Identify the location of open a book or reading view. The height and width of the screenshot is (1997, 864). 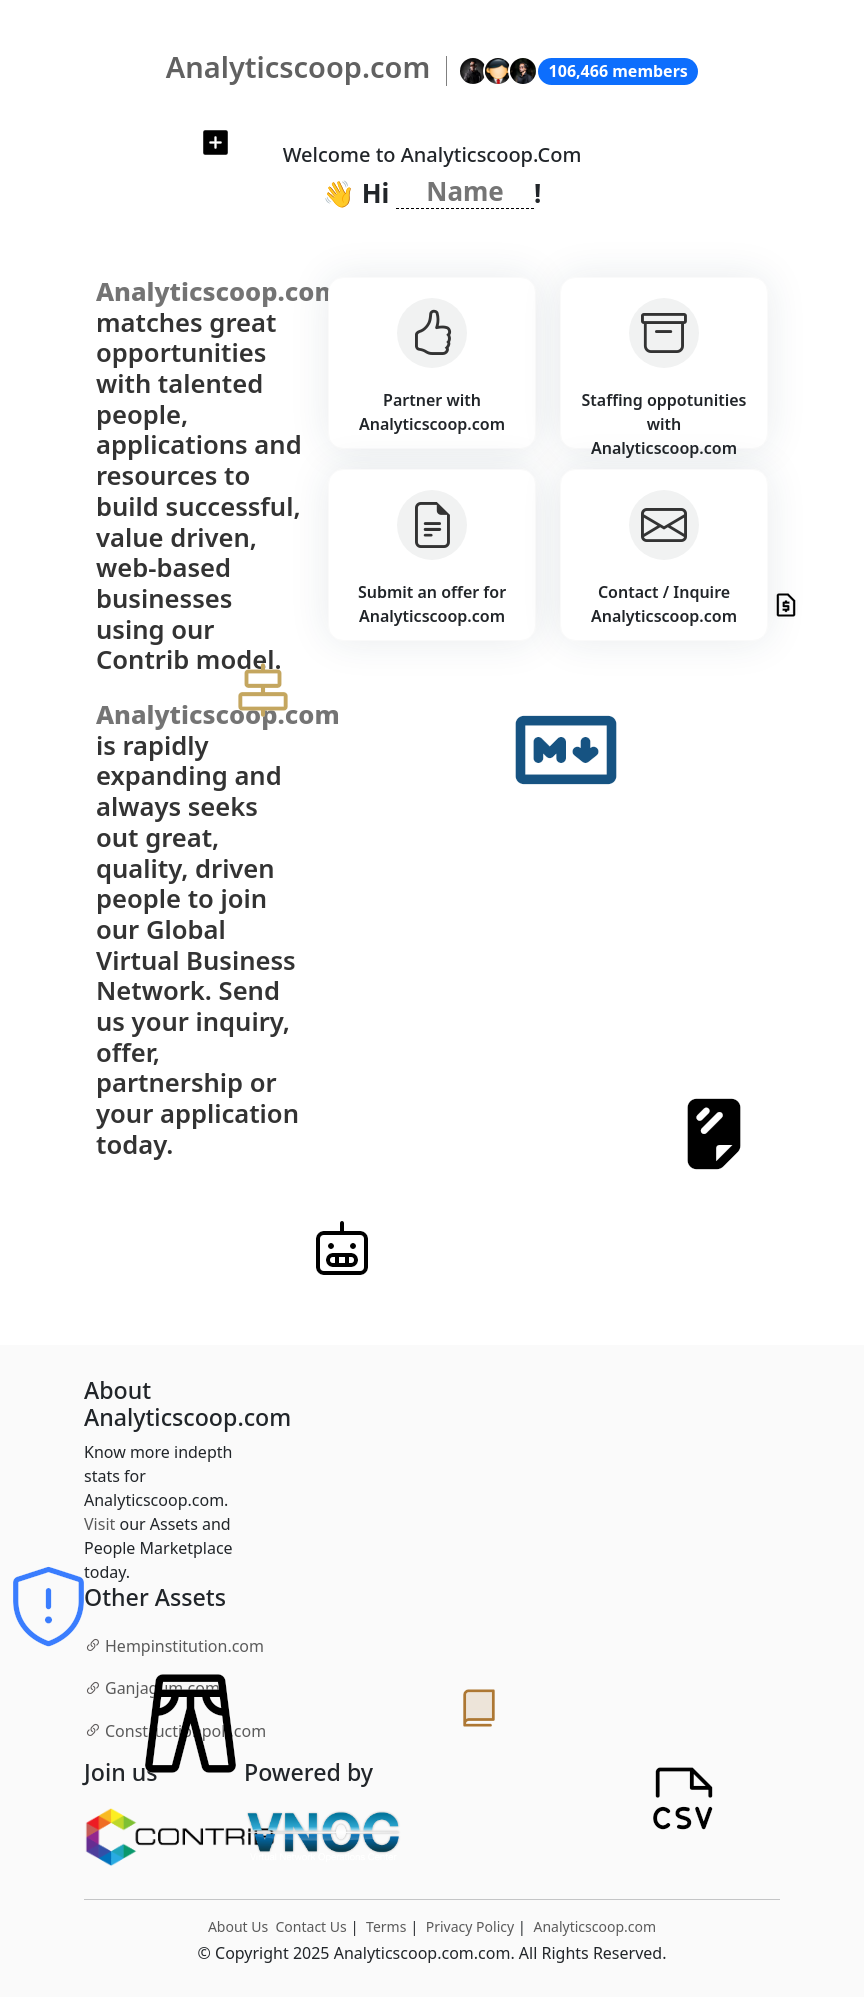
(479, 1708).